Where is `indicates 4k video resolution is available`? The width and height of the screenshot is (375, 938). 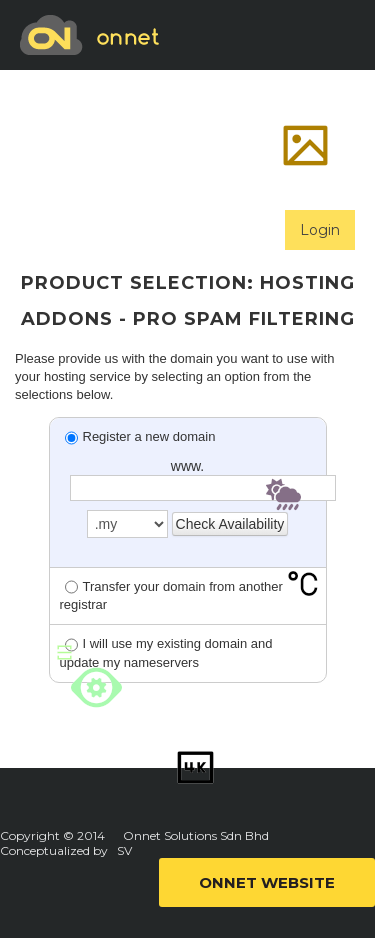 indicates 4k video resolution is available is located at coordinates (195, 767).